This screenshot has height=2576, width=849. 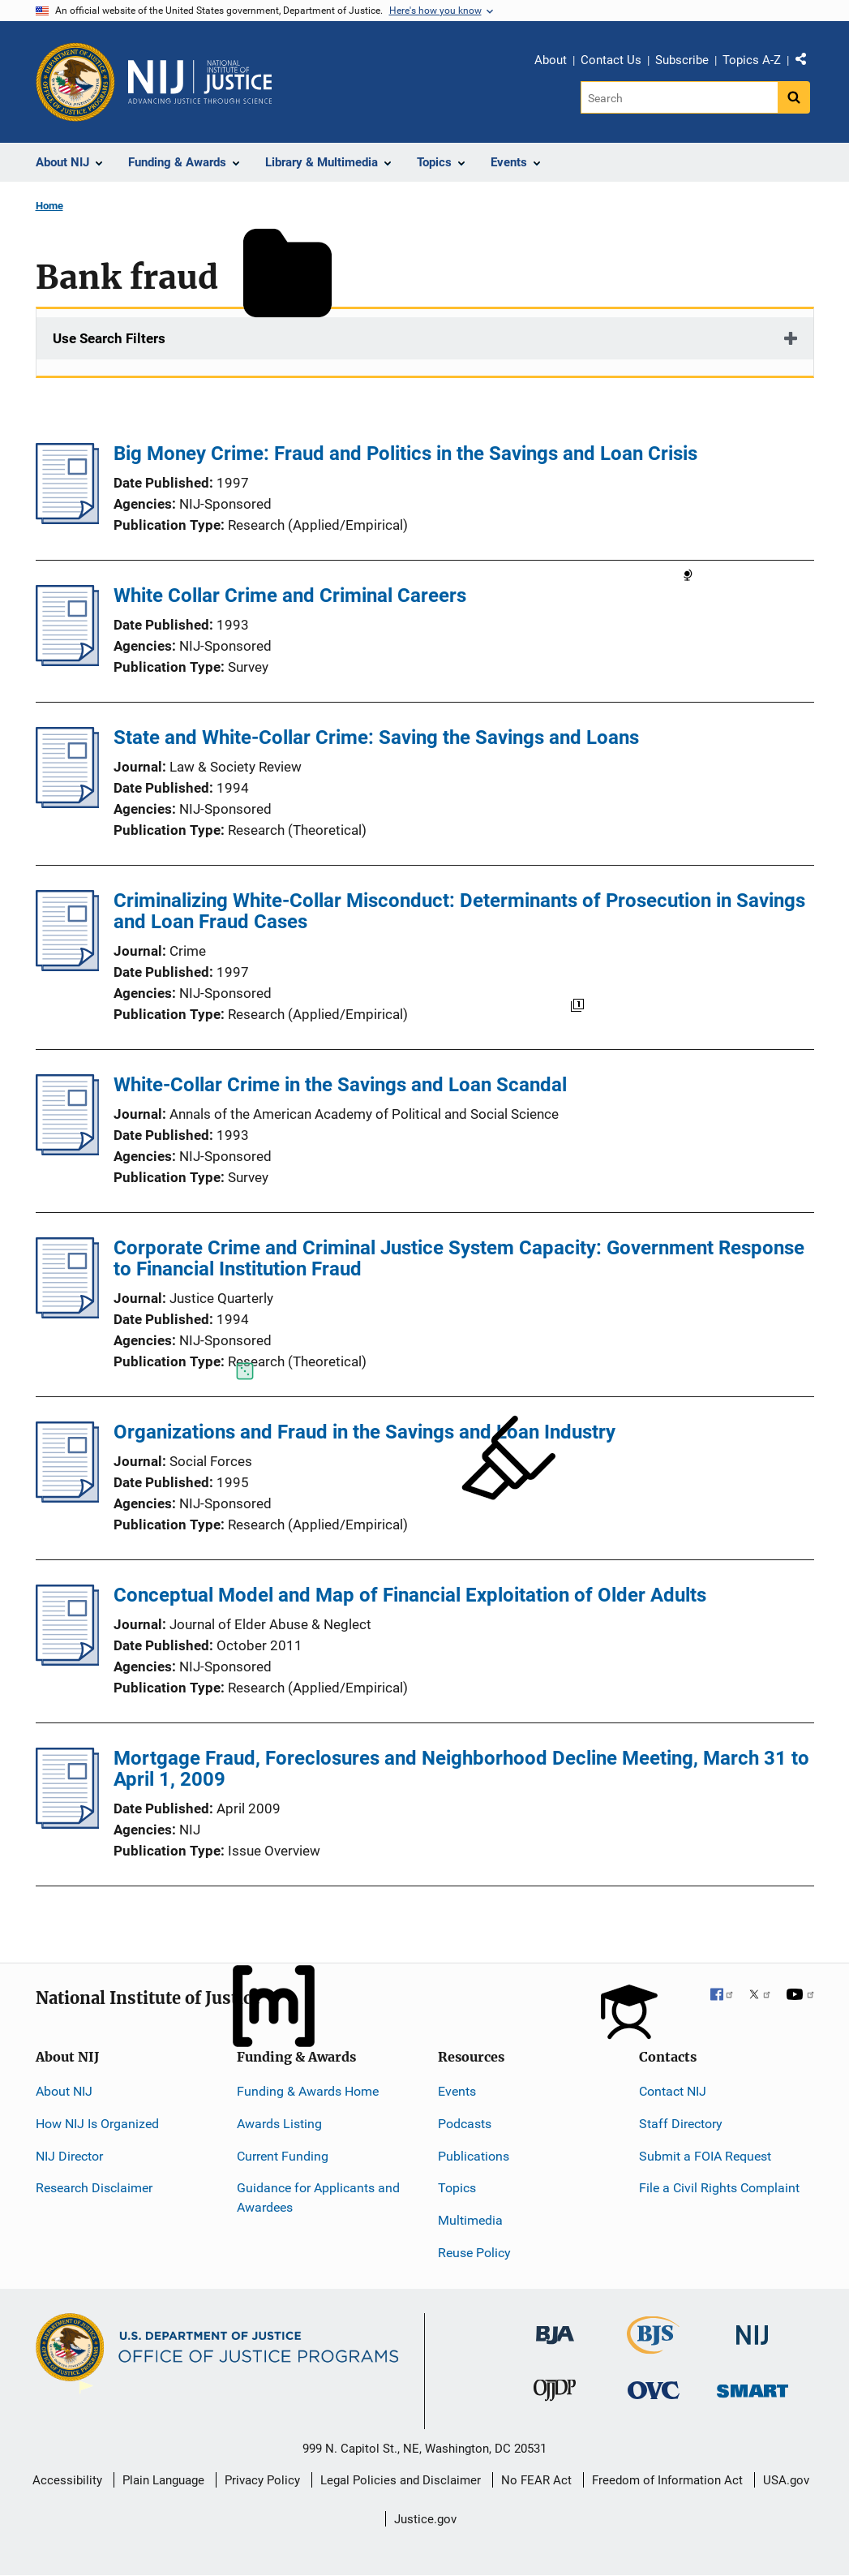 I want to click on connect to matrix decentralized chat network, so click(x=273, y=2006).